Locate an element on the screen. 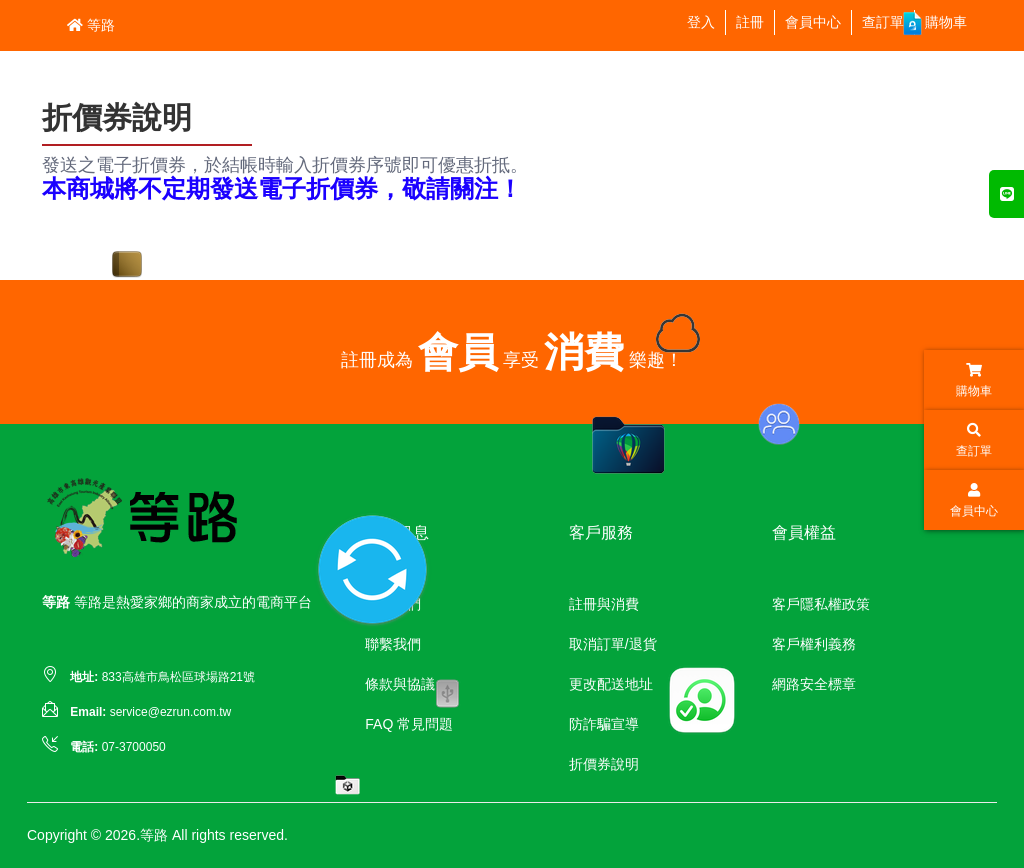  access internet or cloud-based applications is located at coordinates (678, 333).